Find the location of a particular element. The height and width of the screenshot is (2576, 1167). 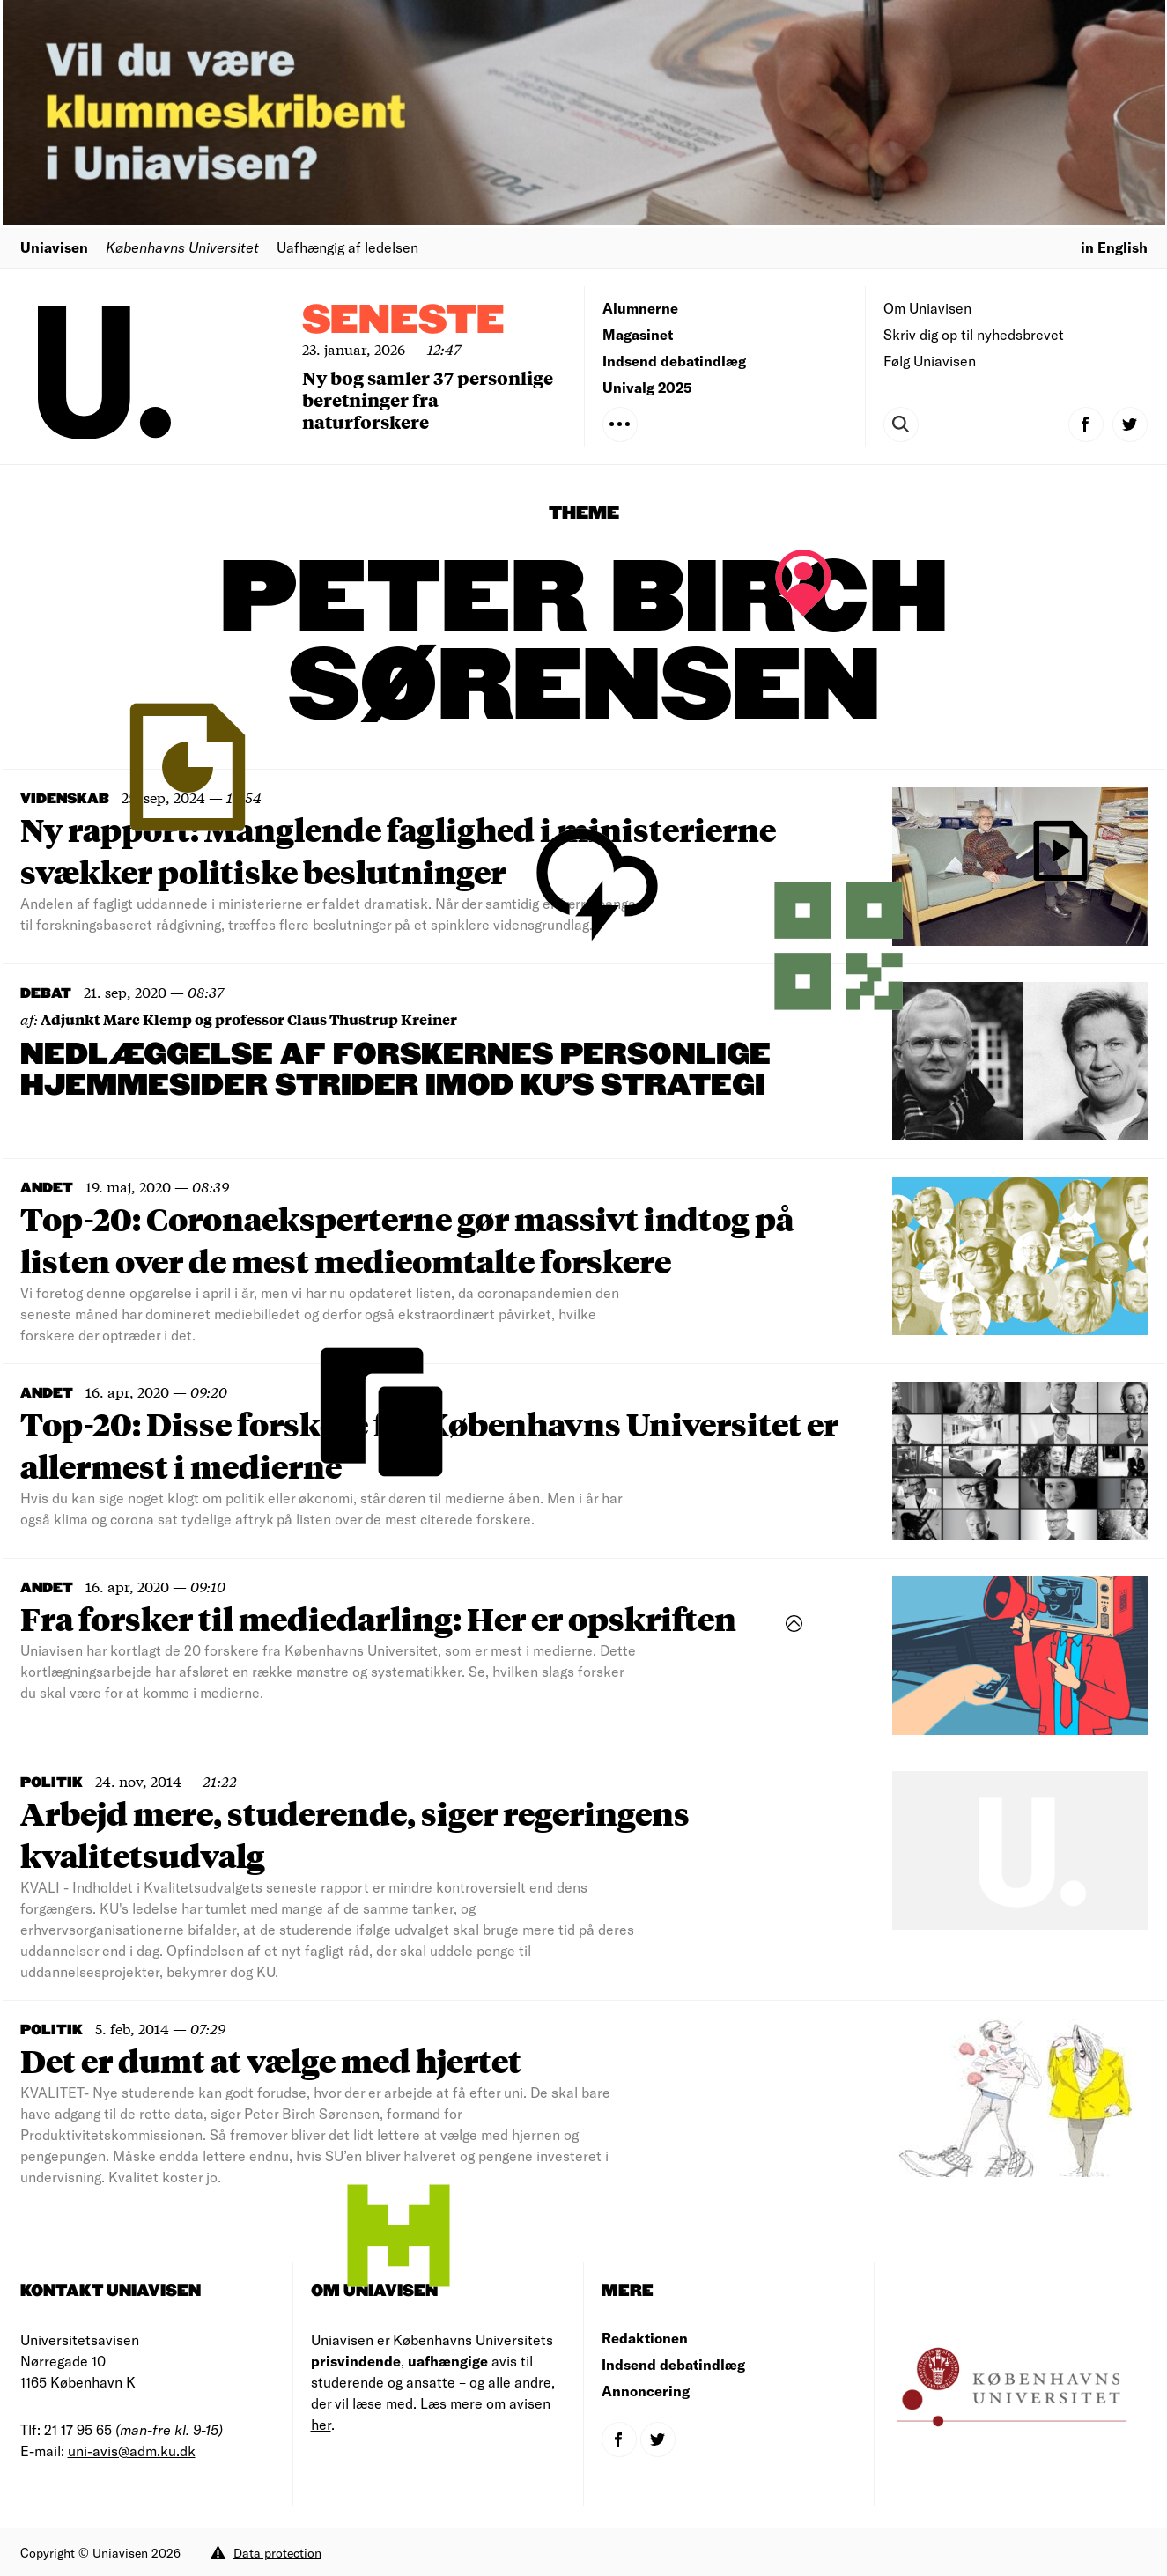

manage connected devices is located at coordinates (378, 1412).